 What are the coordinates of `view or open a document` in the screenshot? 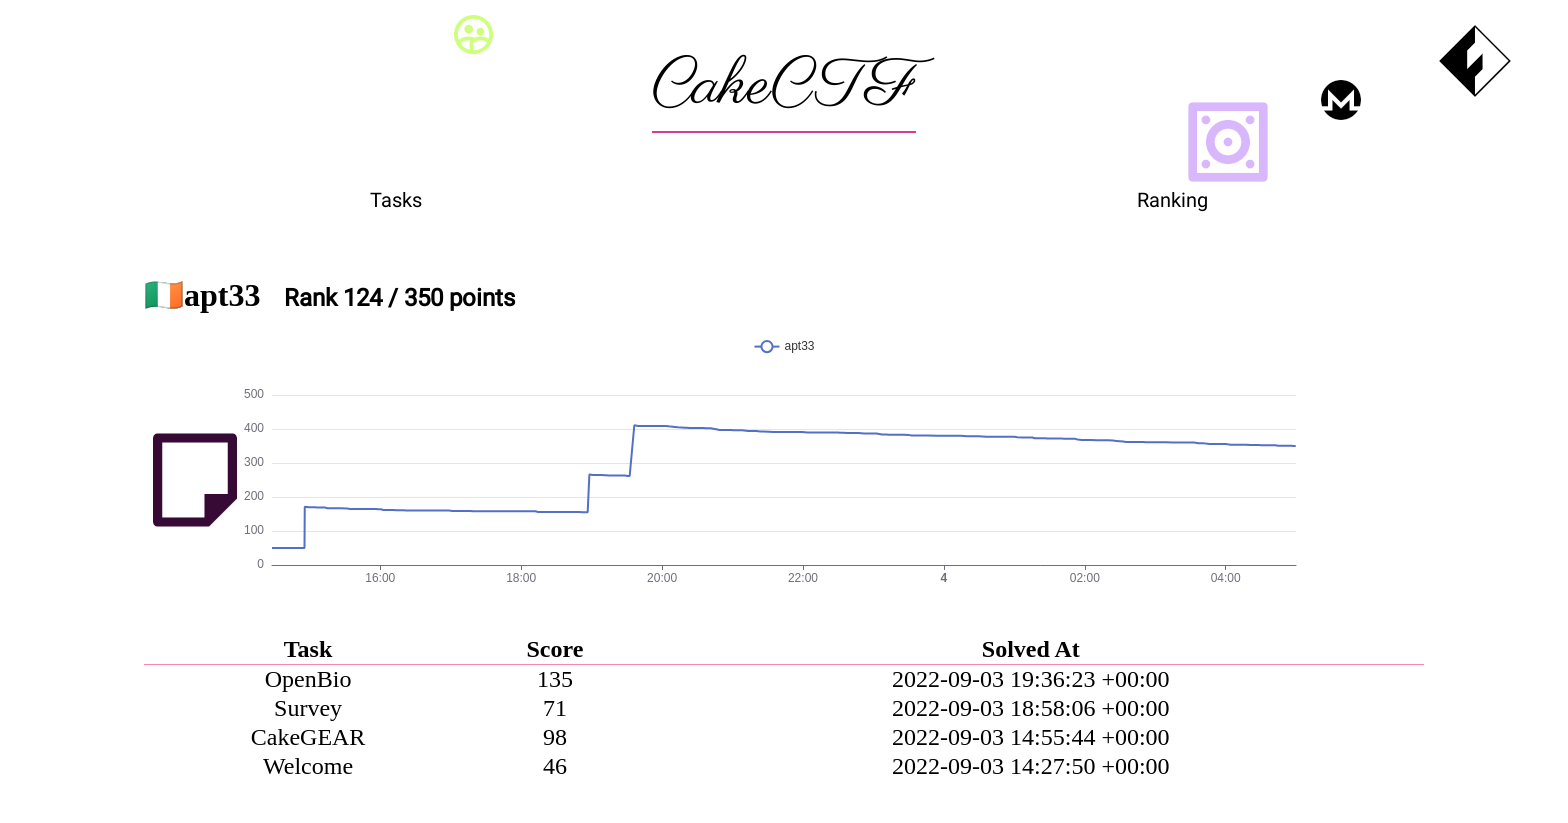 It's located at (195, 480).